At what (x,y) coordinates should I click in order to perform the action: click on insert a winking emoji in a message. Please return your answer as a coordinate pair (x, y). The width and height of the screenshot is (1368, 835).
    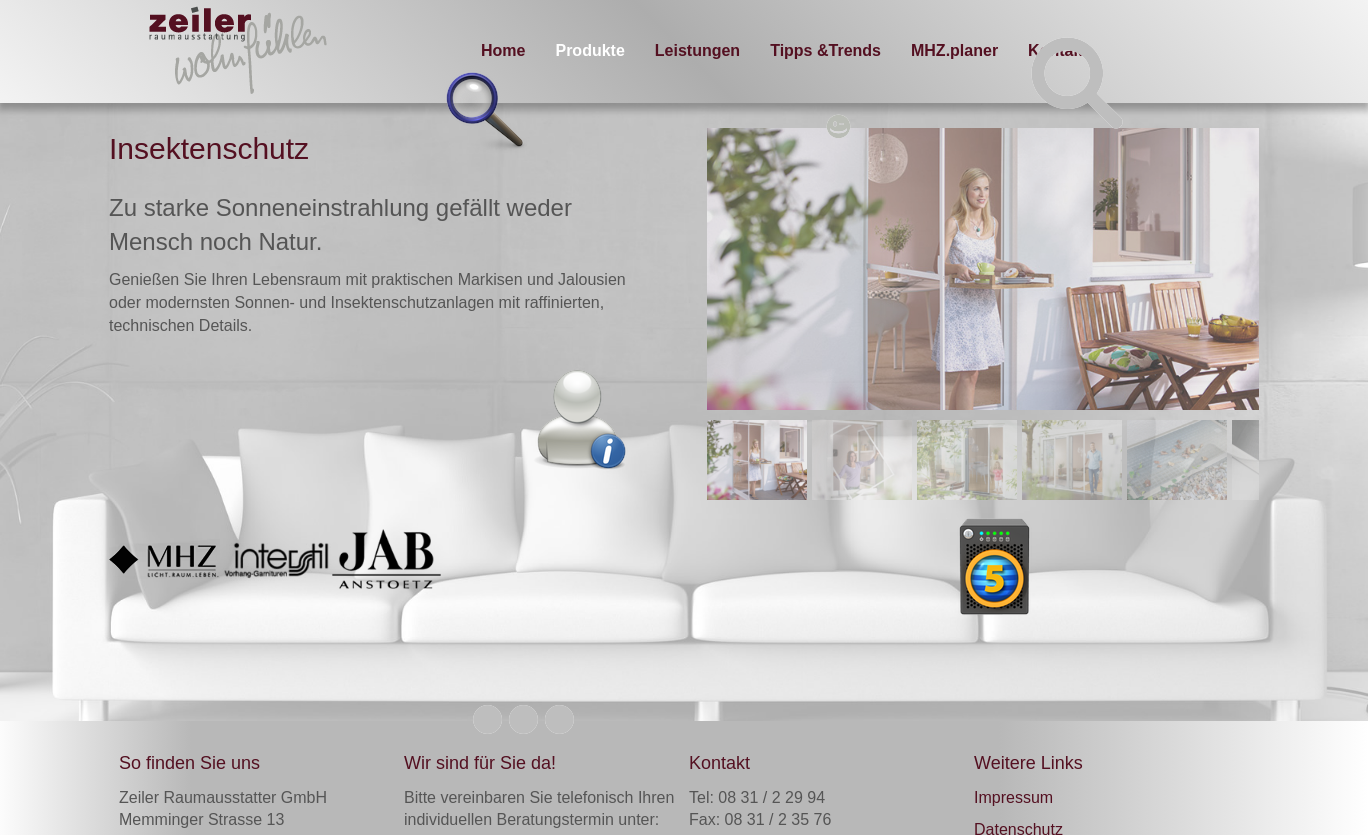
    Looking at the image, I should click on (838, 126).